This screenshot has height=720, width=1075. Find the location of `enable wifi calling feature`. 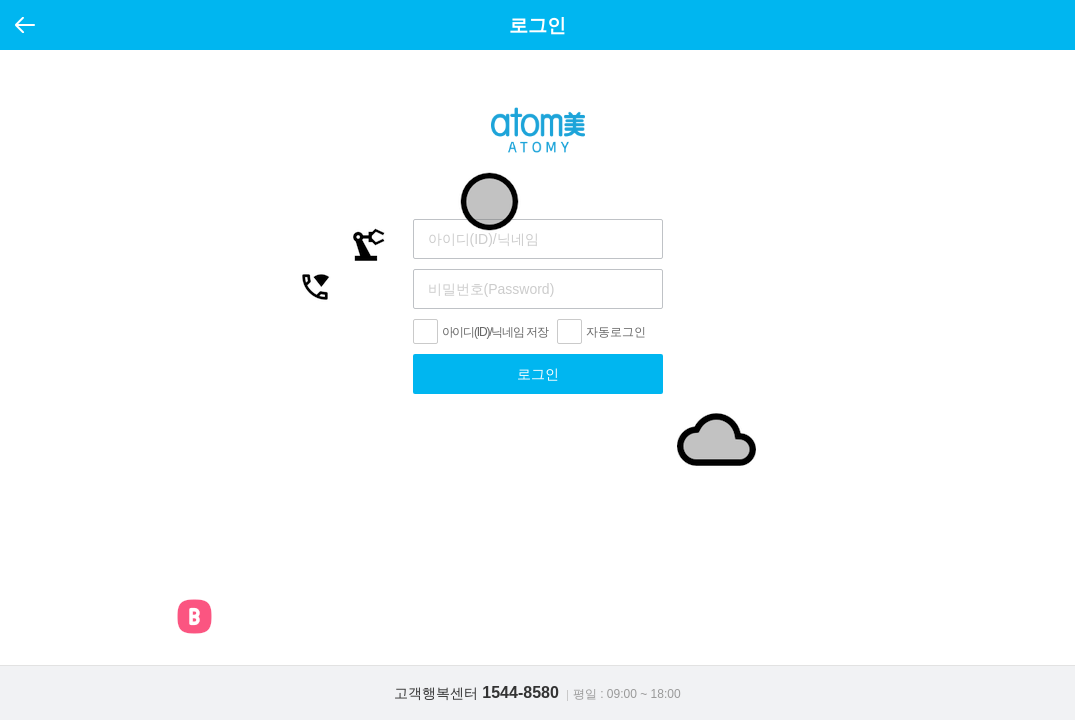

enable wifi calling feature is located at coordinates (315, 287).